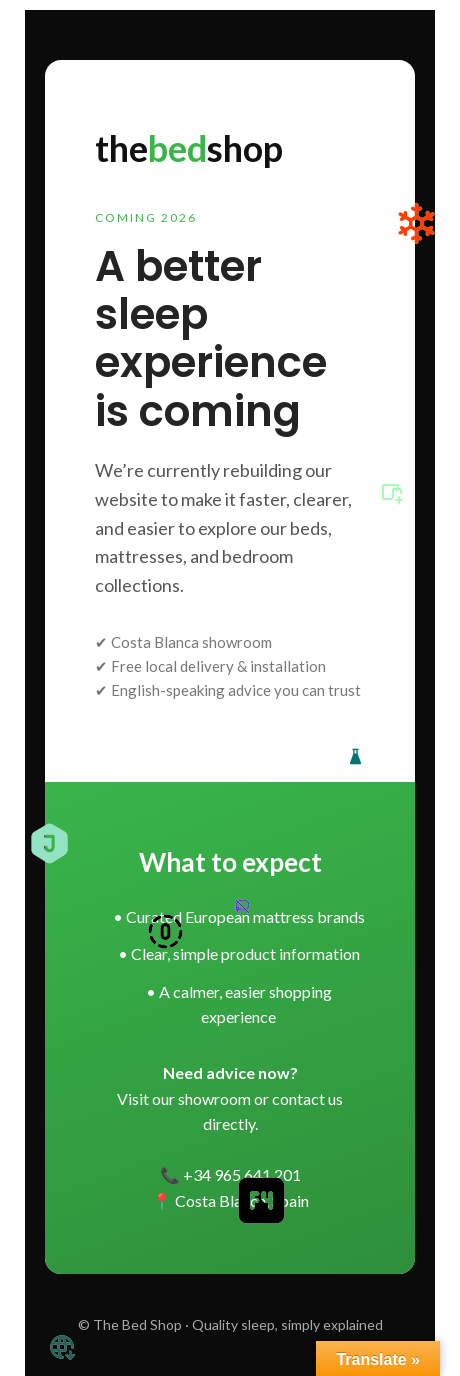 Image resolution: width=460 pixels, height=1376 pixels. I want to click on keyboard shortcut indicator for F4 function key, so click(261, 1200).